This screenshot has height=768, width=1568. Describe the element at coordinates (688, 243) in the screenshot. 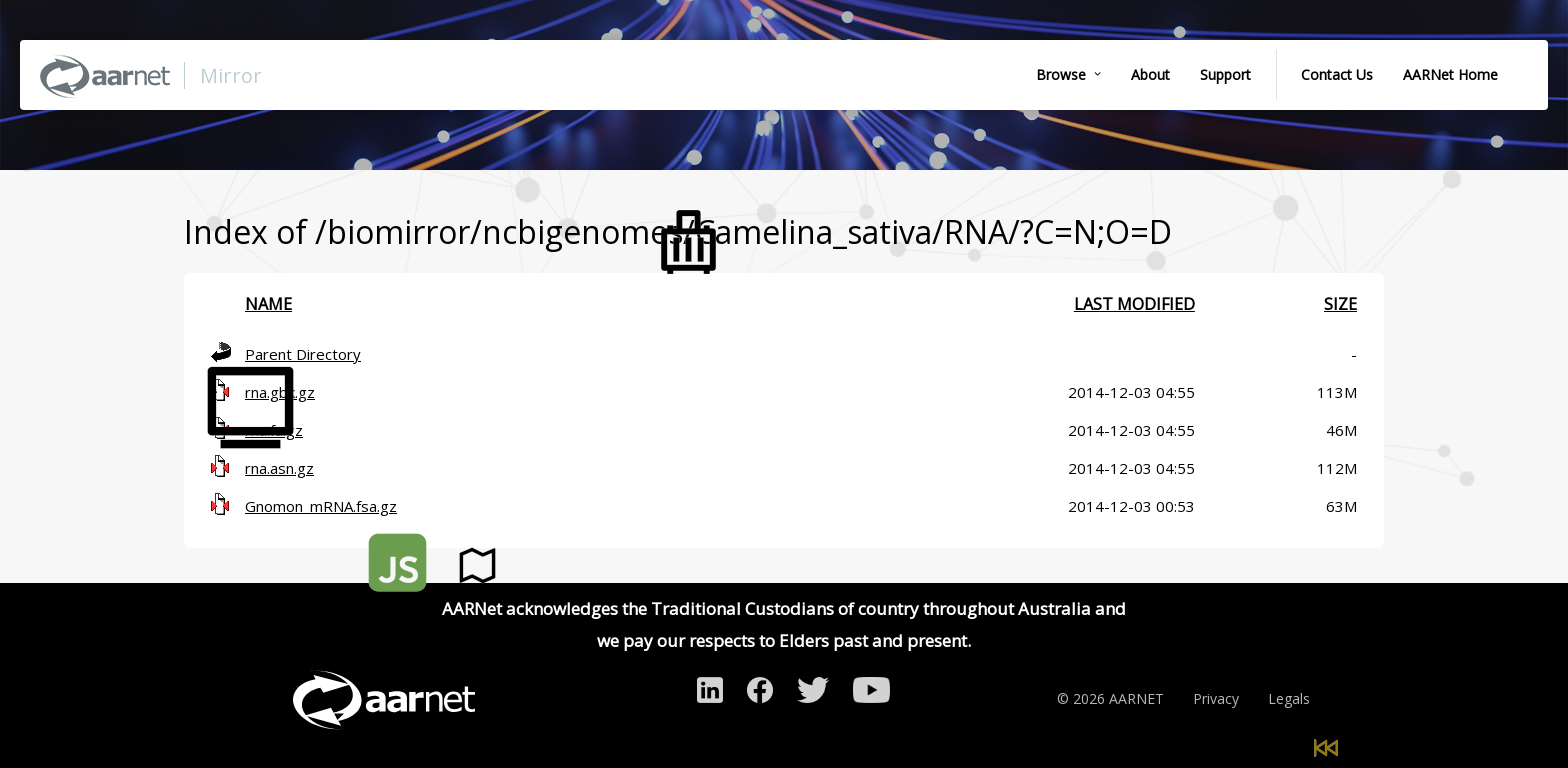

I see `access travel or trip planning features` at that location.